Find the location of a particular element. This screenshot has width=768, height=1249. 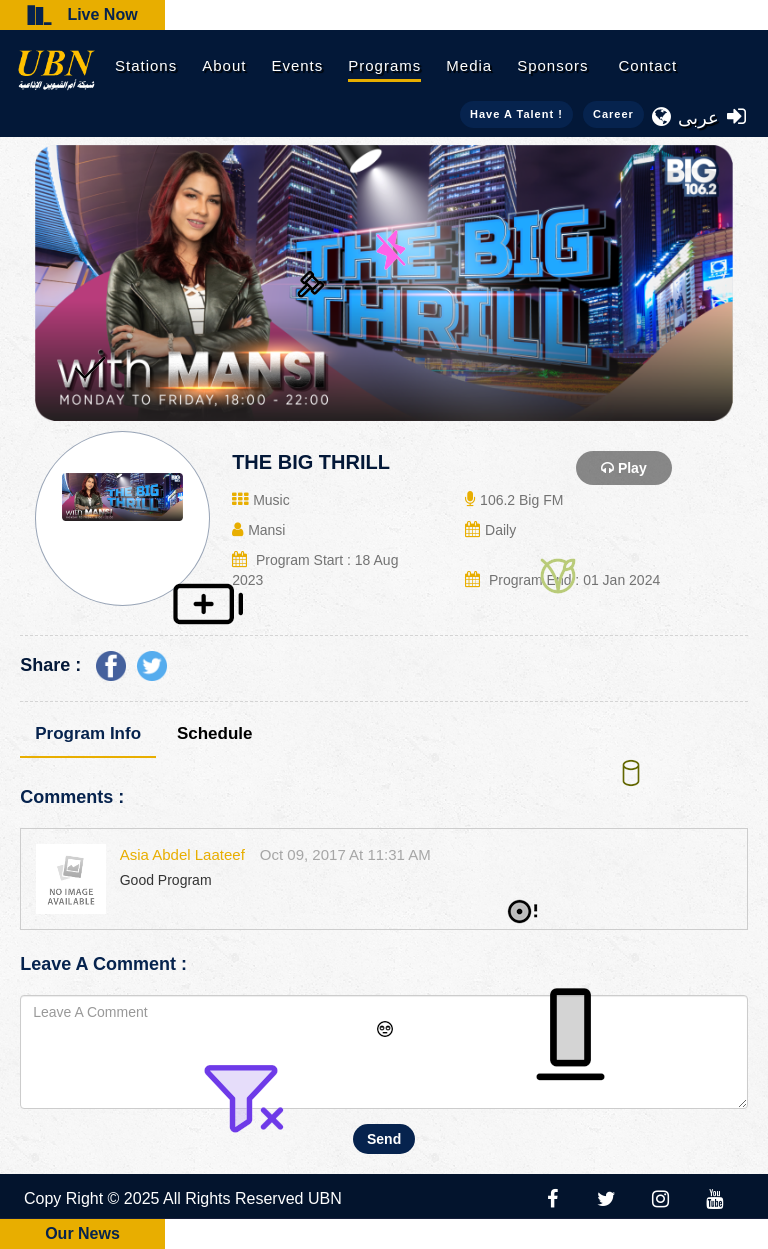

disable flash or quick actions is located at coordinates (391, 250).